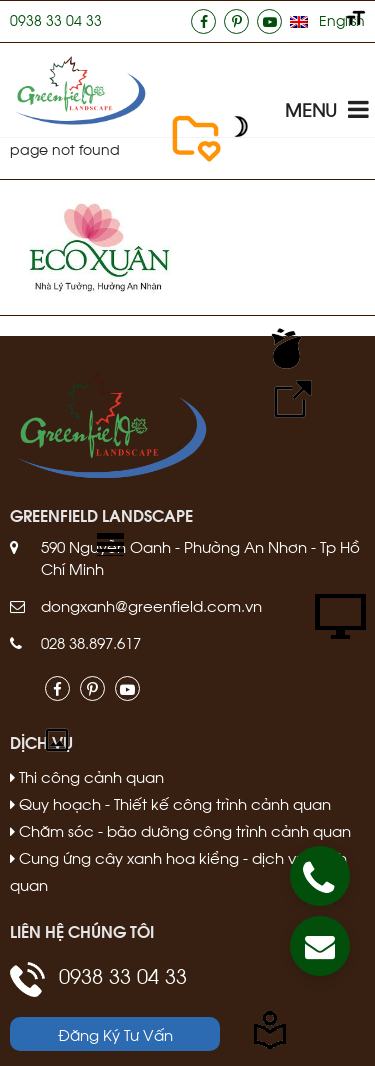  Describe the element at coordinates (270, 1031) in the screenshot. I see `access local library services` at that location.